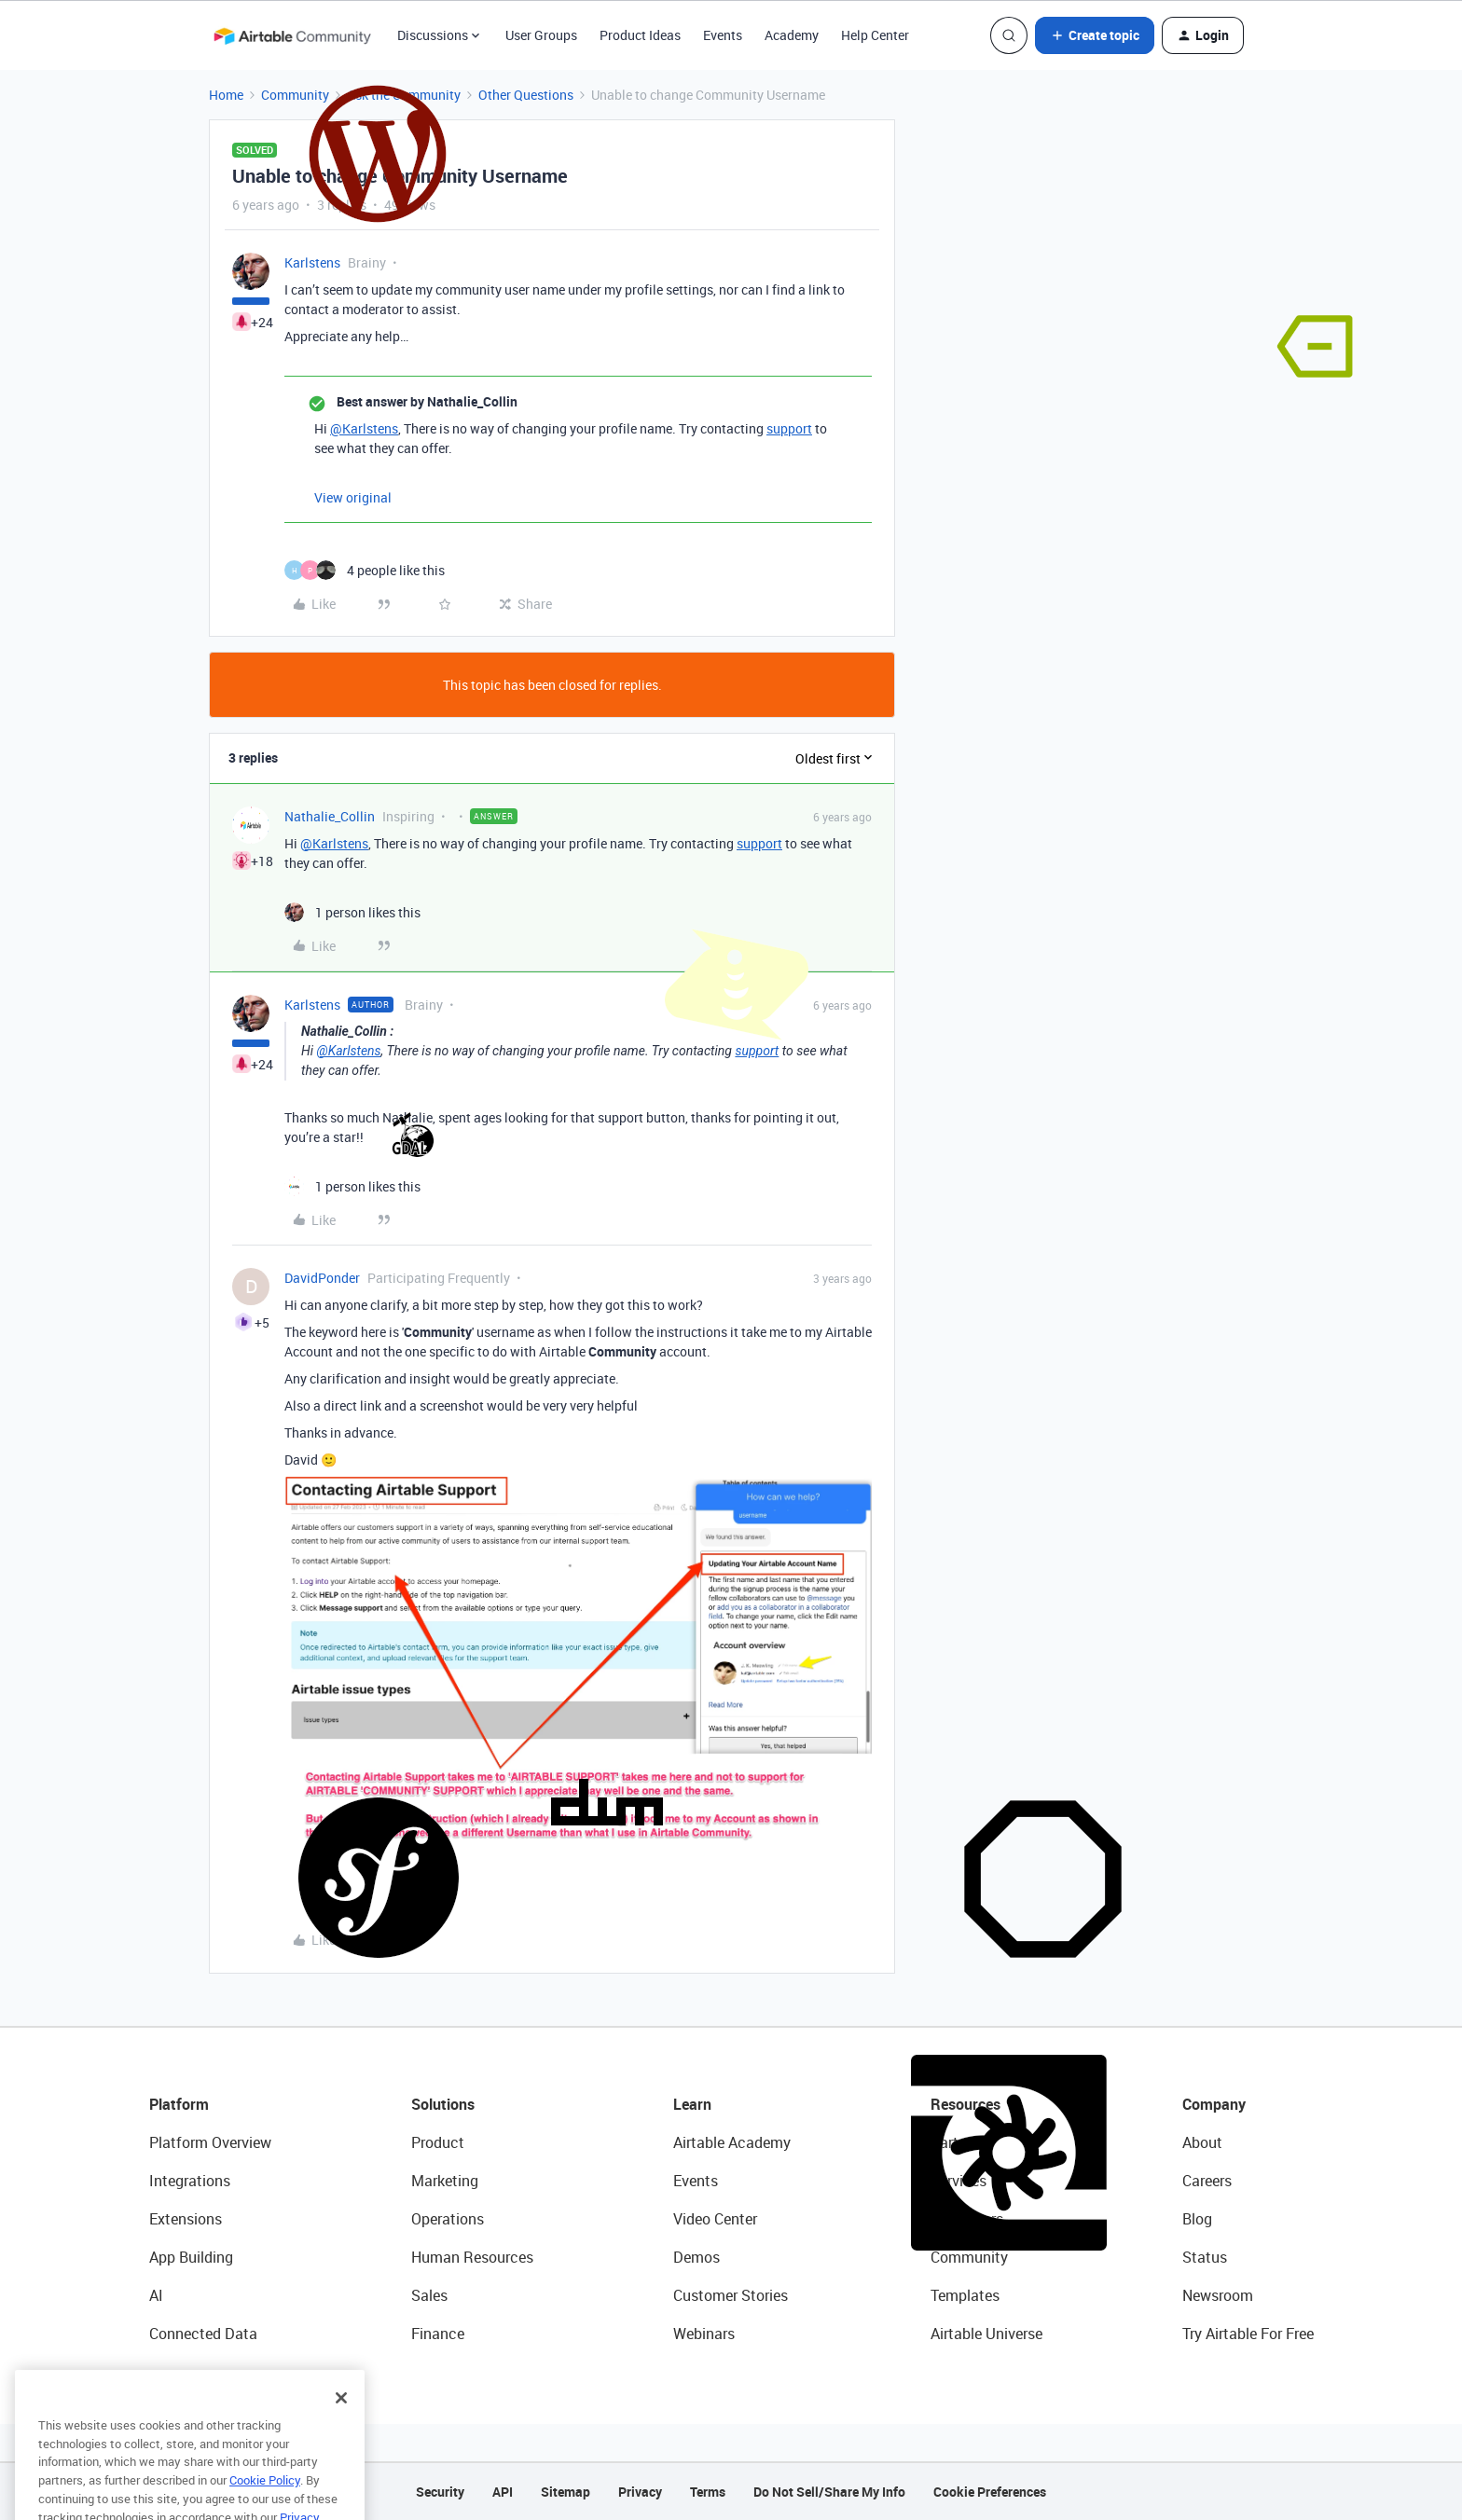 The height and width of the screenshot is (2520, 1462). Describe the element at coordinates (1317, 346) in the screenshot. I see `delete previous character or input` at that location.